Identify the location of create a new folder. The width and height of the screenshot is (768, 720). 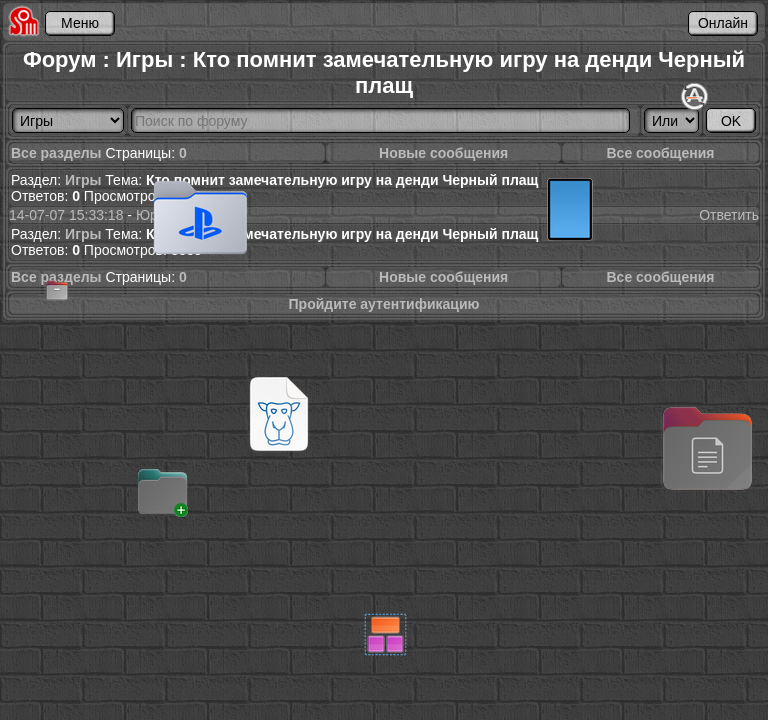
(162, 491).